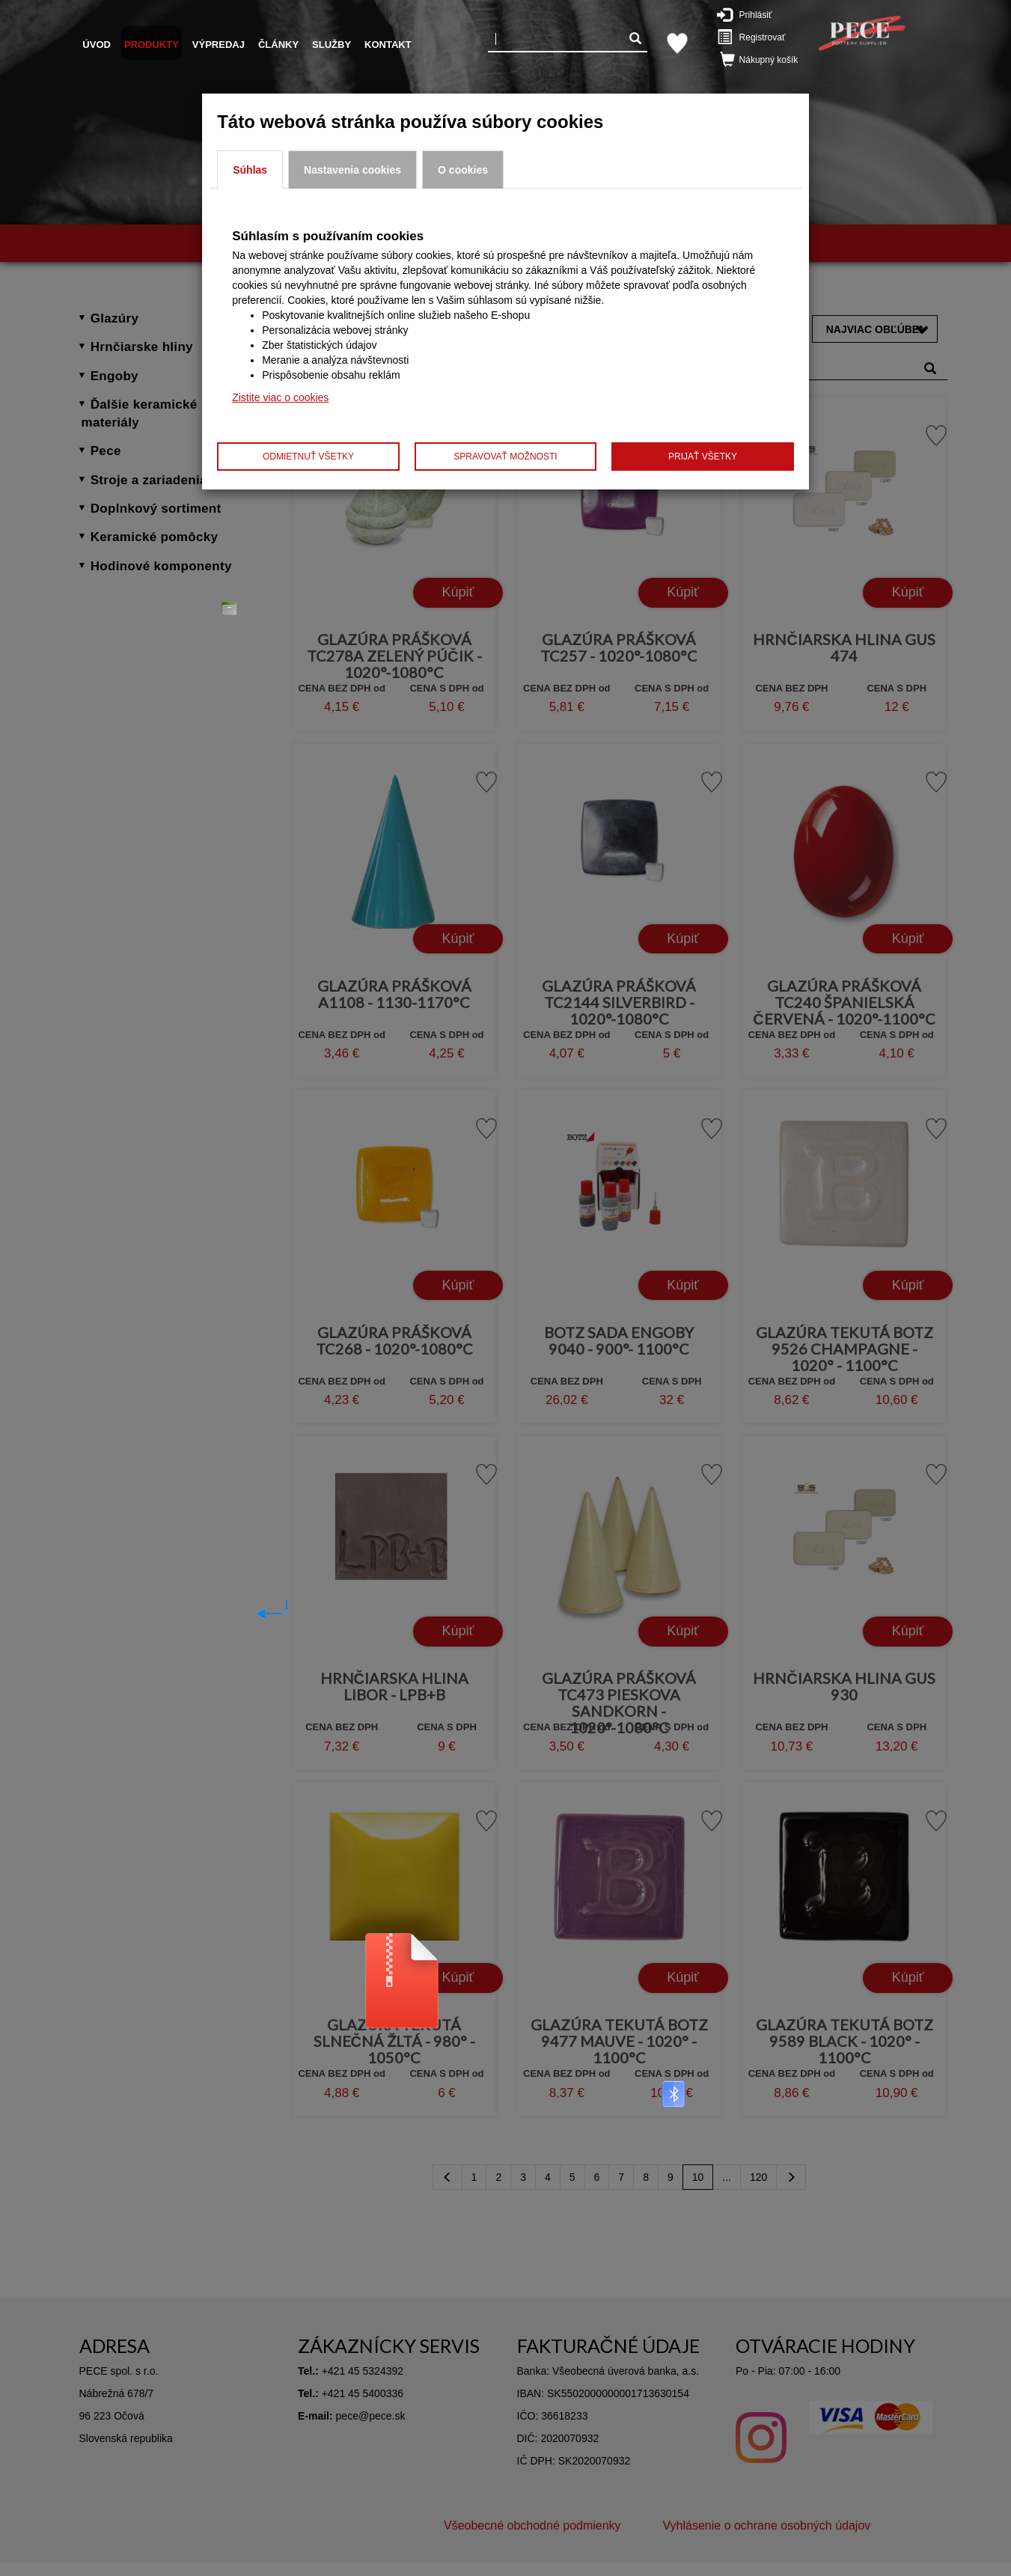 This screenshot has height=2576, width=1011. Describe the element at coordinates (402, 1983) in the screenshot. I see `a compressed tar archive file (.tar.z)` at that location.